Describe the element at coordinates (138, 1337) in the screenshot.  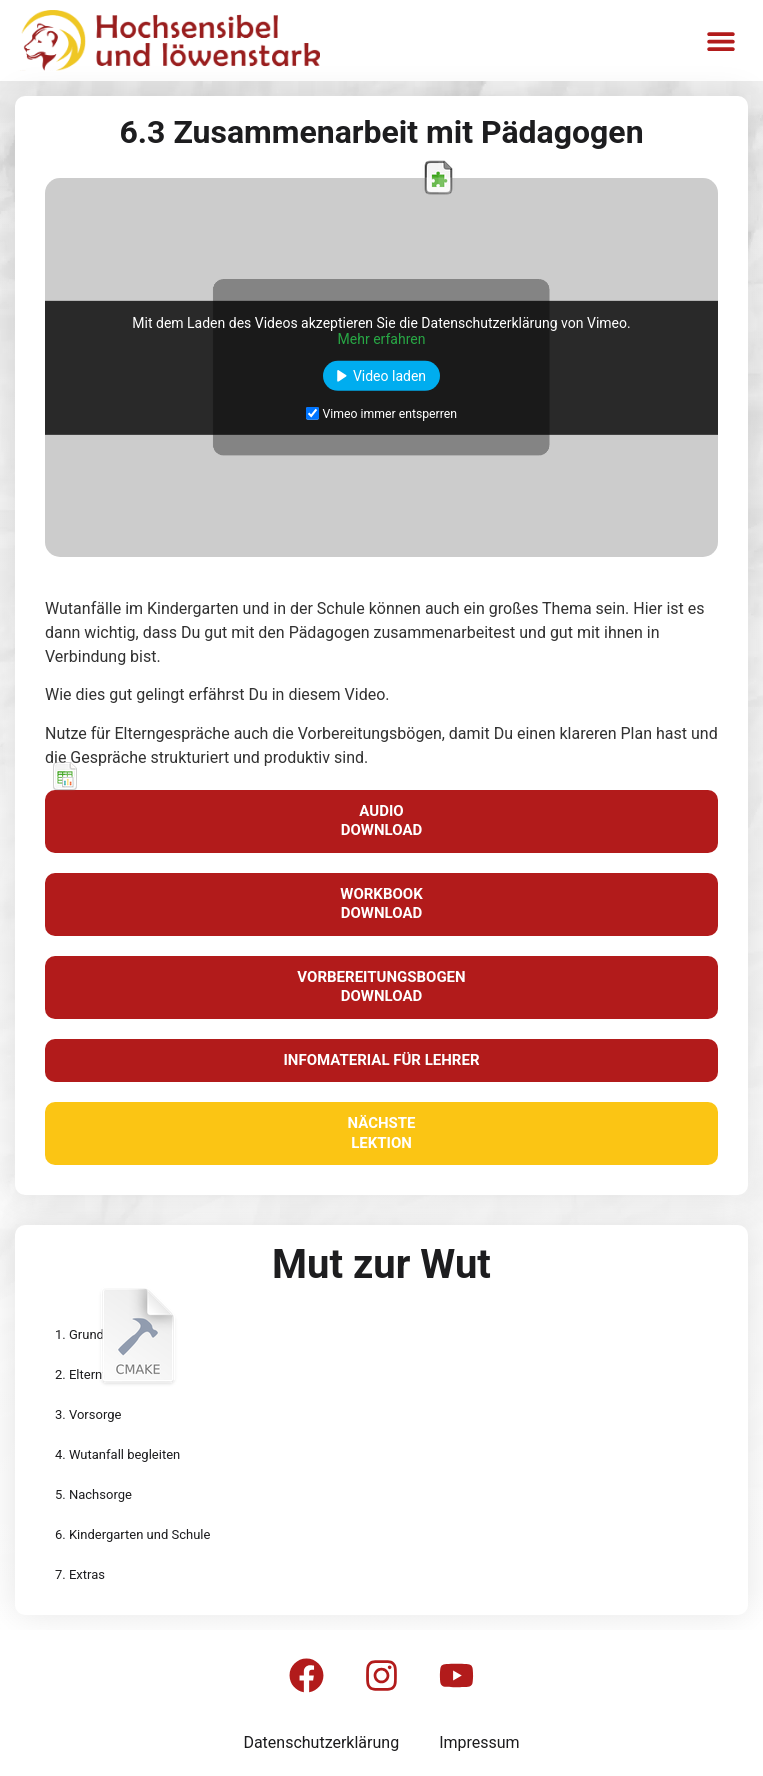
I see `a cmake configuration file` at that location.